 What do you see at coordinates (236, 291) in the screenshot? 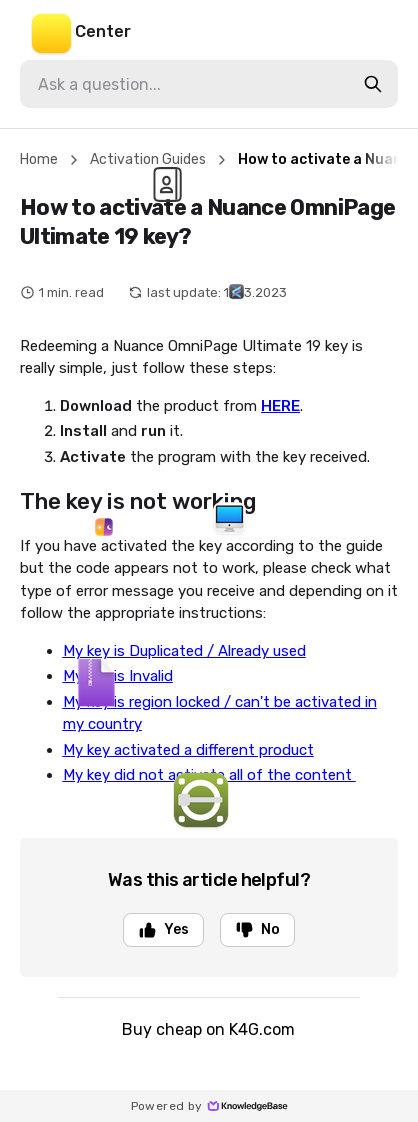
I see `open the helix app` at bounding box center [236, 291].